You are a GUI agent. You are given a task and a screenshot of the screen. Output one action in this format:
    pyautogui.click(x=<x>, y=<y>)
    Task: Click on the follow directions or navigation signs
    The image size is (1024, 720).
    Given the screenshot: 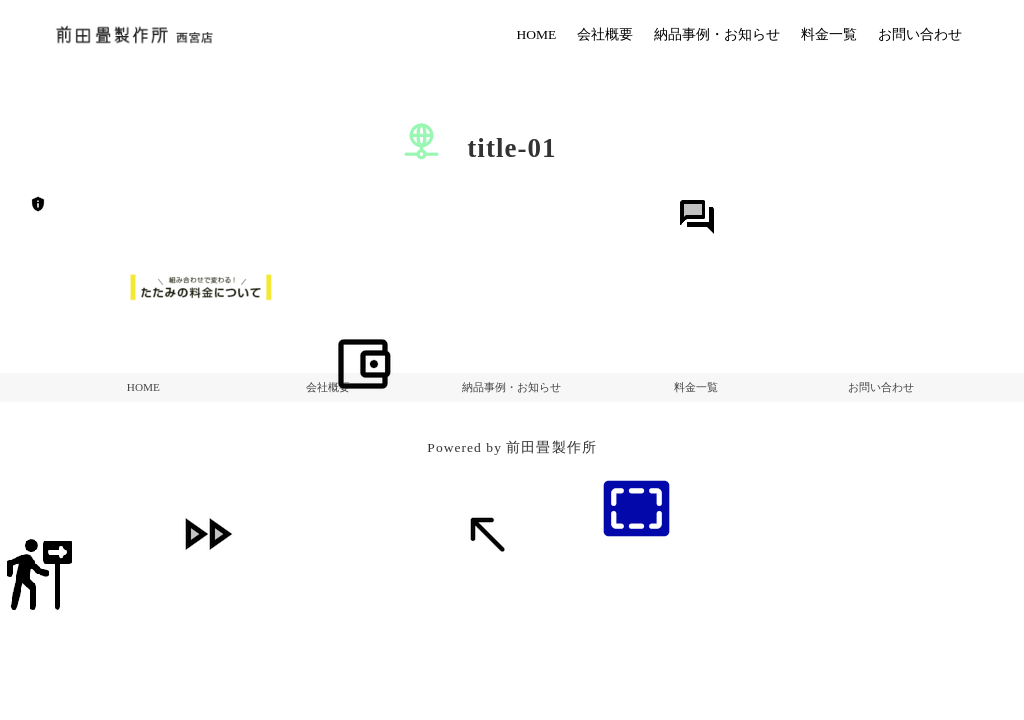 What is the action you would take?
    pyautogui.click(x=39, y=573)
    